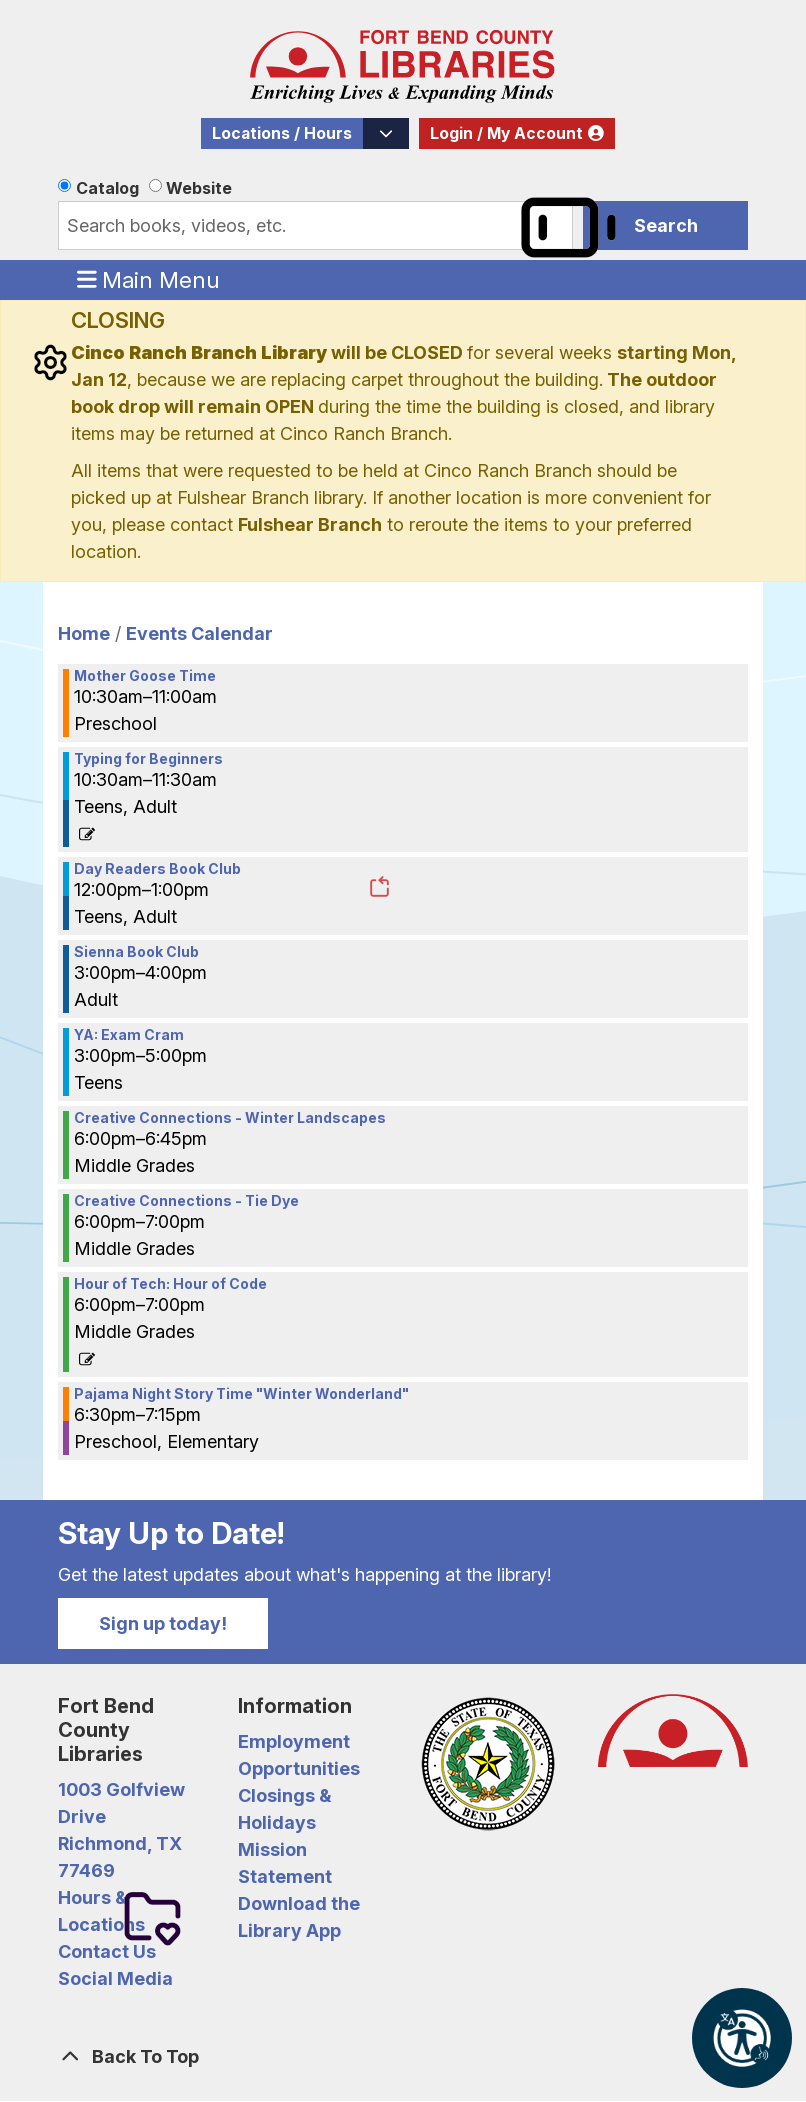 This screenshot has height=2102, width=806. What do you see at coordinates (379, 887) in the screenshot?
I see `rotate image or content counter-clockwise` at bounding box center [379, 887].